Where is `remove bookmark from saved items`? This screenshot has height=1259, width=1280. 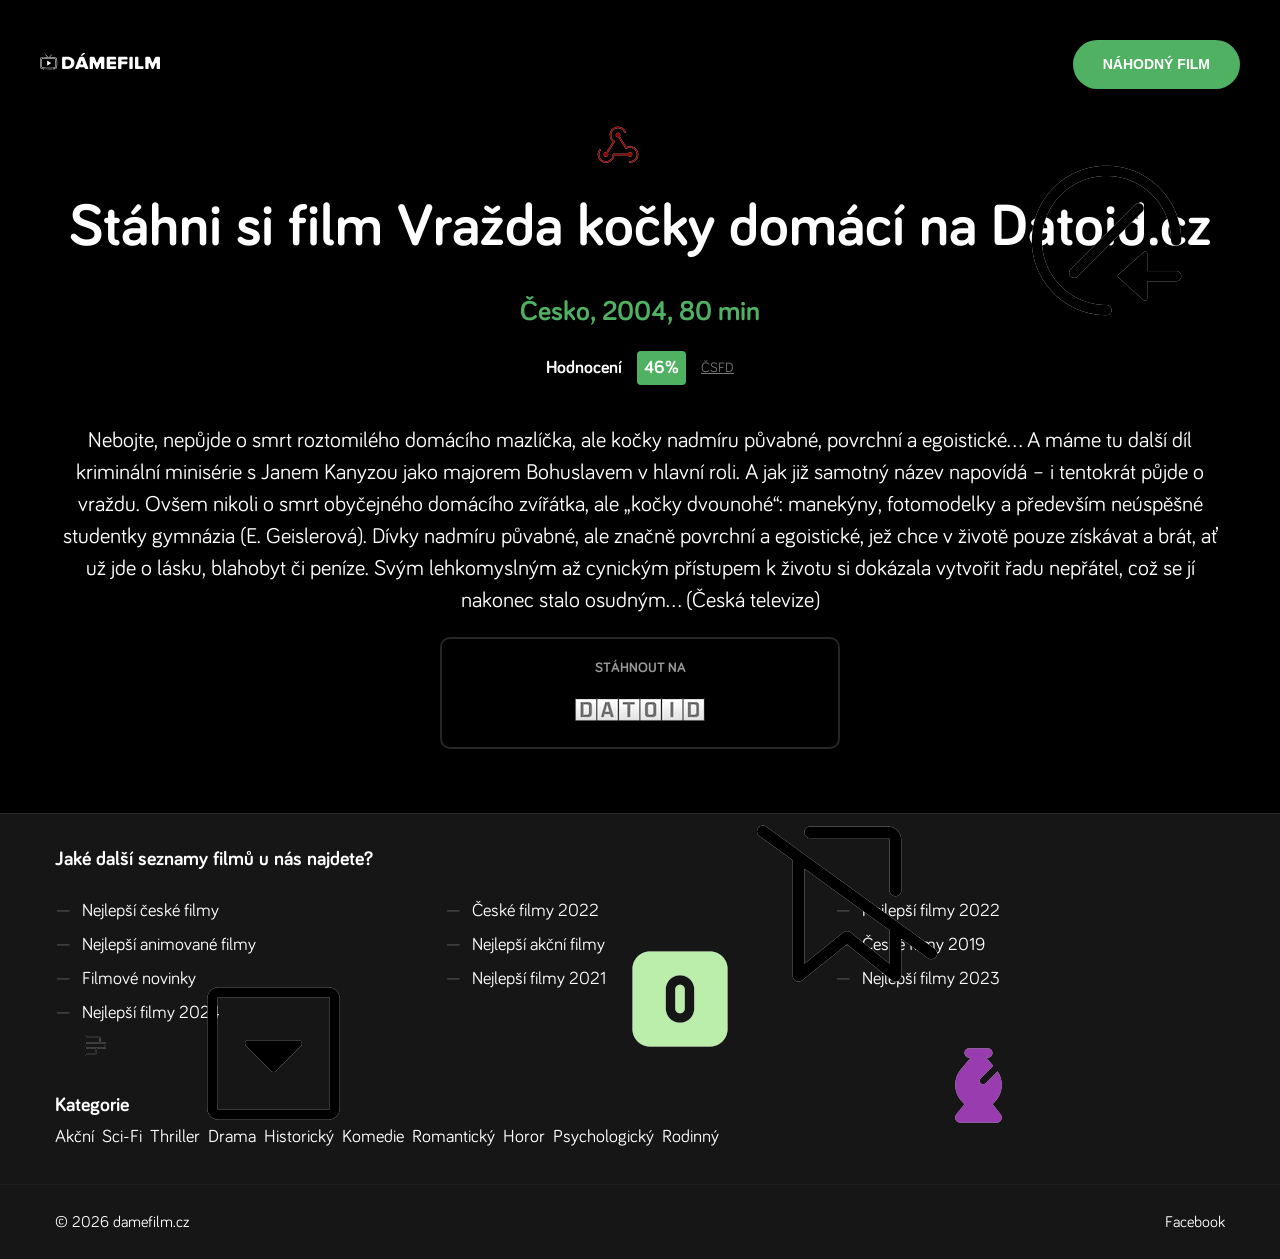
remove bookmark from saved items is located at coordinates (847, 904).